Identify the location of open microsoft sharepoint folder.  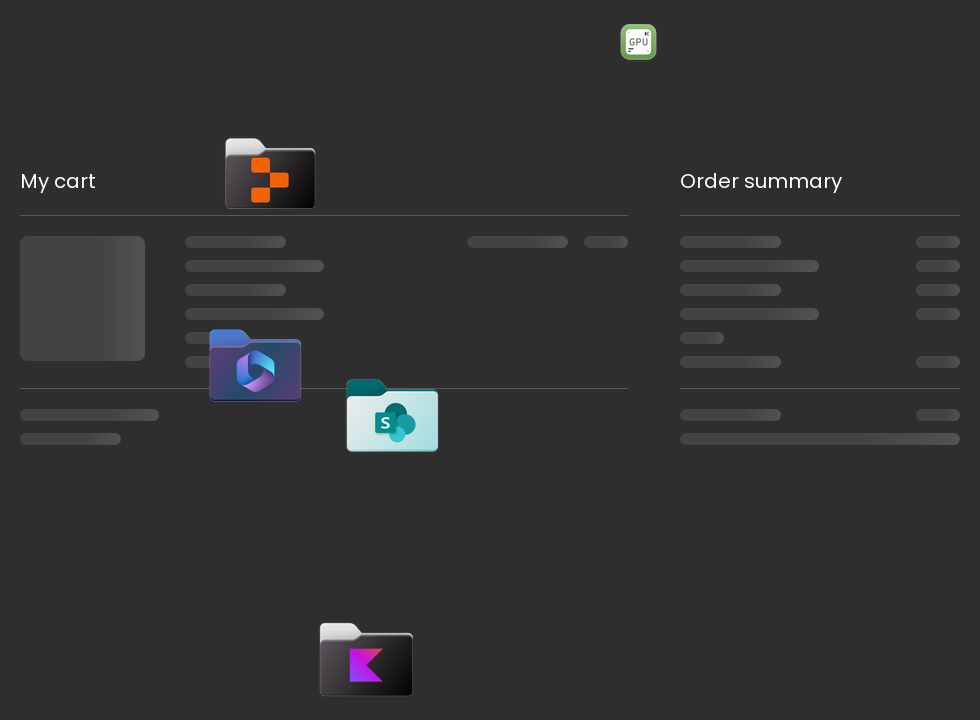
(392, 418).